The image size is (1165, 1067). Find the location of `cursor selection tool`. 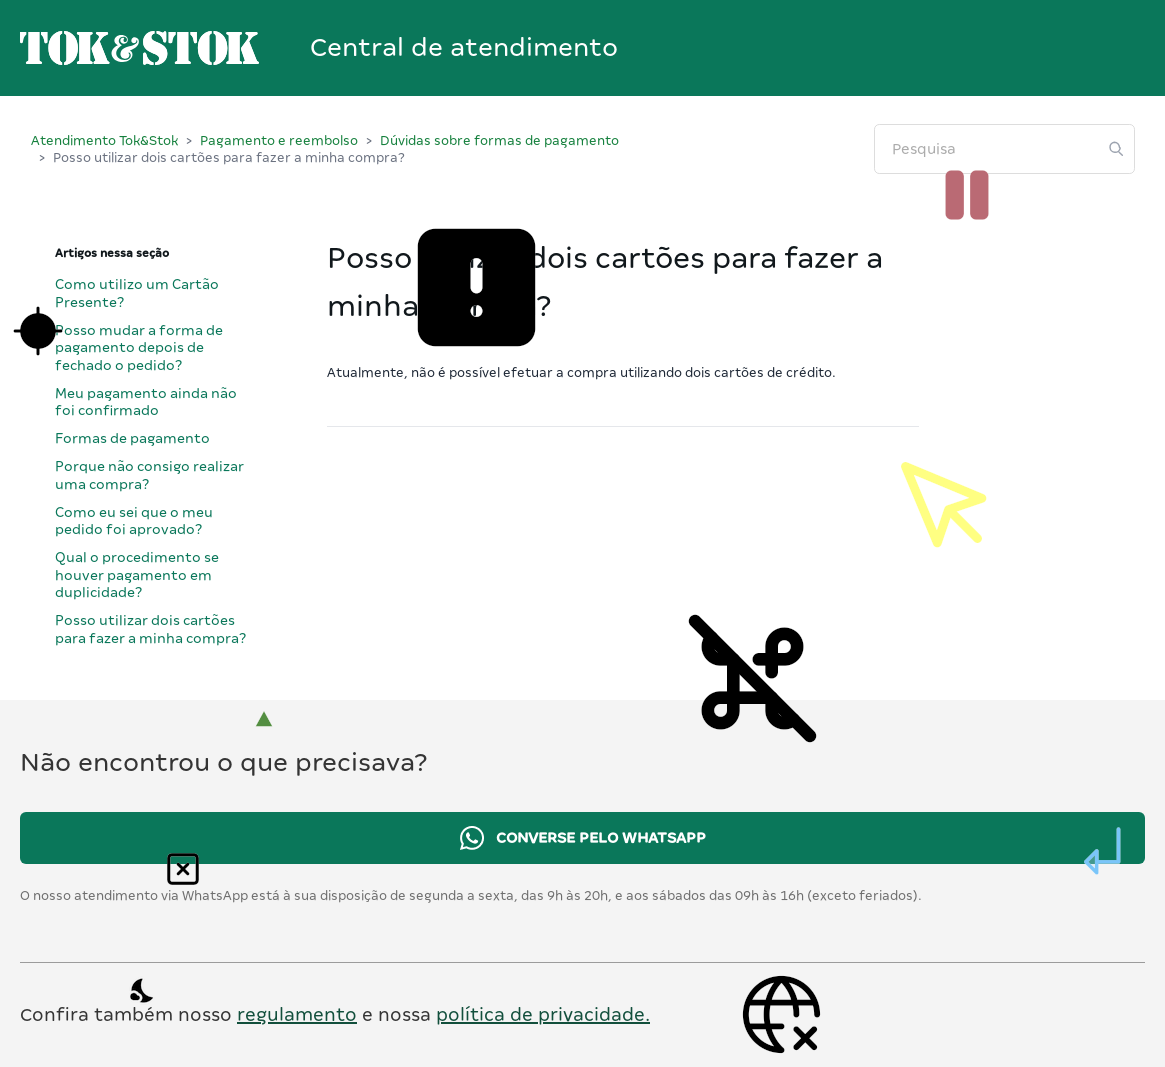

cursor selection tool is located at coordinates (946, 507).